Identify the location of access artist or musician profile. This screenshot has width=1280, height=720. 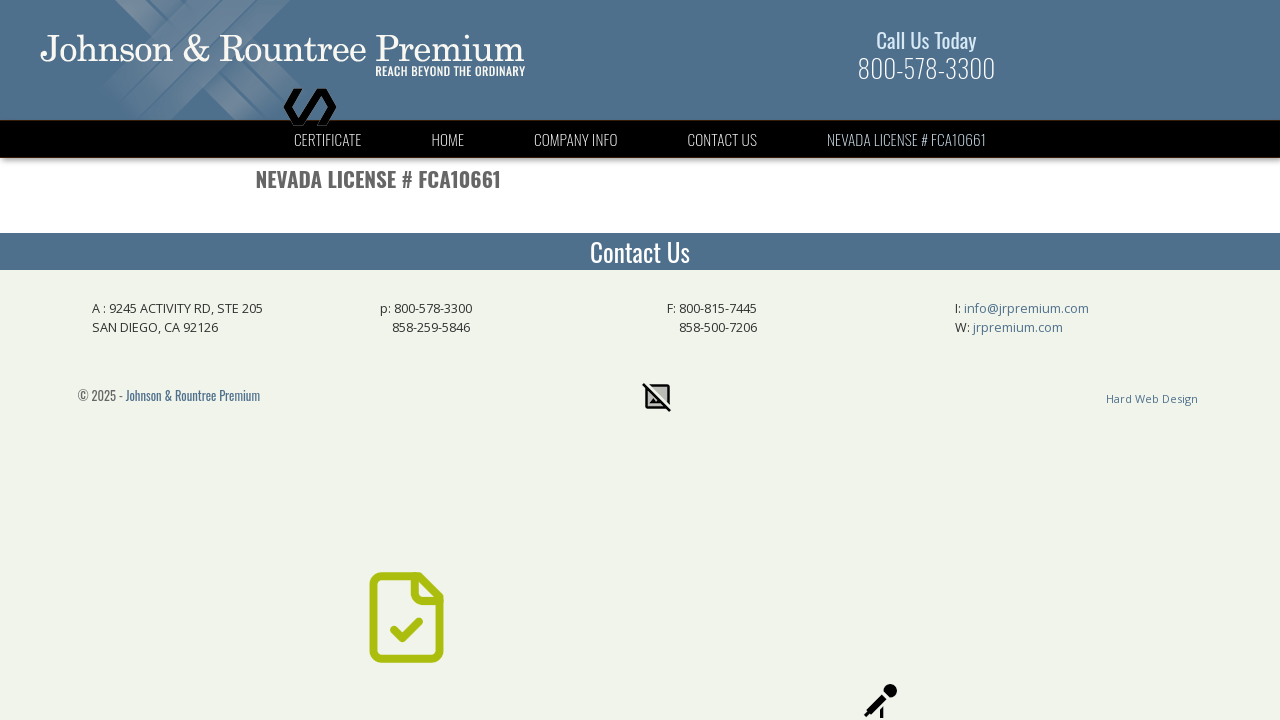
(880, 701).